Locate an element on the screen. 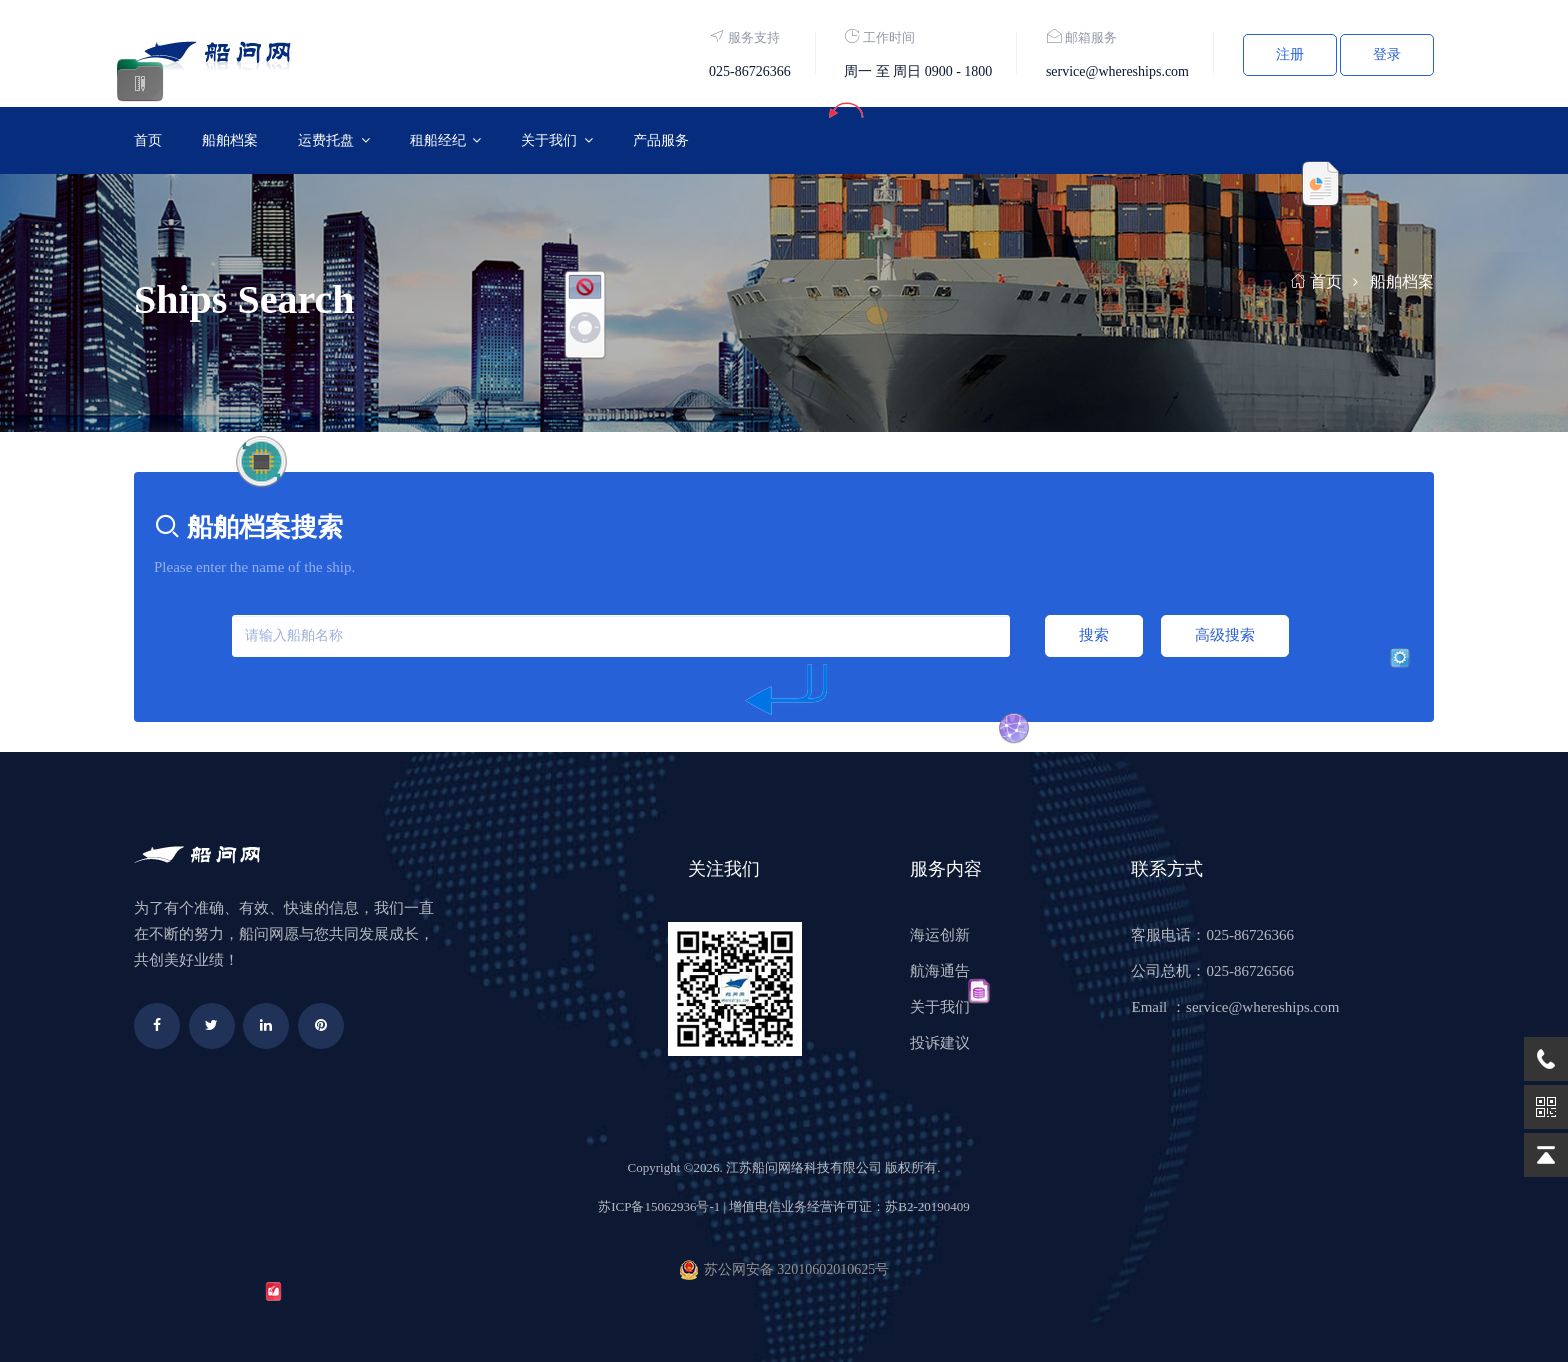 The width and height of the screenshot is (1568, 1362). open a presentation file is located at coordinates (1320, 183).